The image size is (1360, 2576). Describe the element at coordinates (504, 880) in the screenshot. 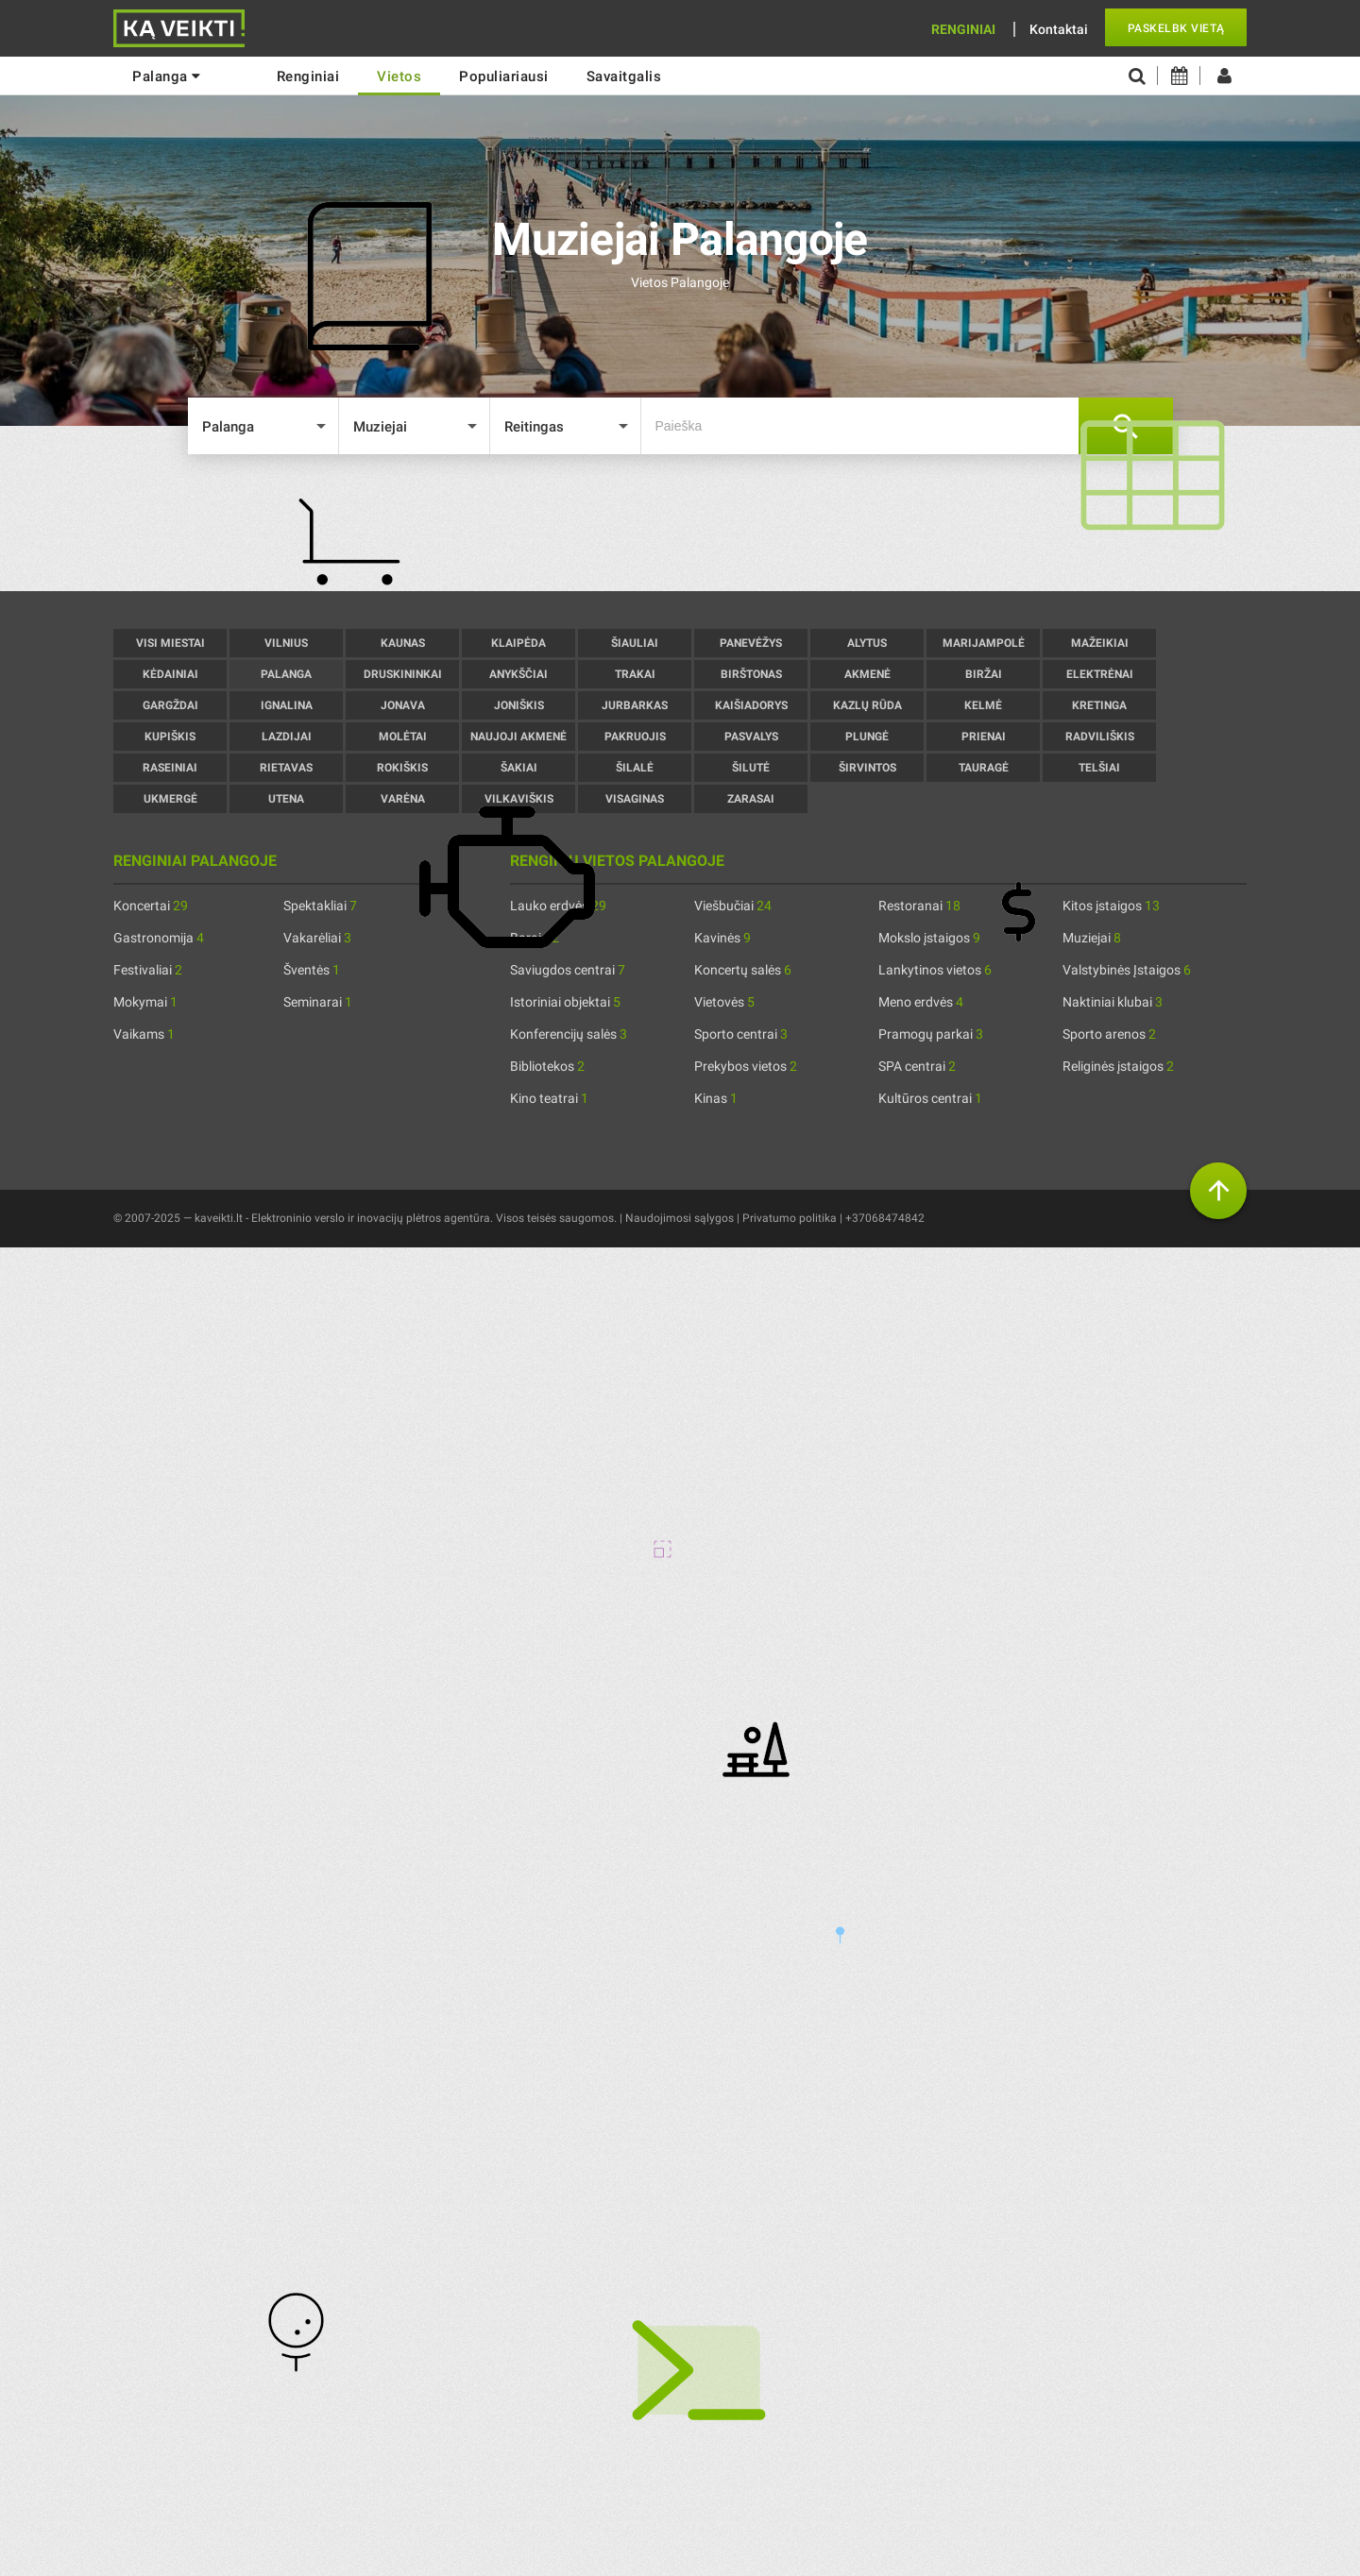

I see `view engine or vehicle diagnostics` at that location.